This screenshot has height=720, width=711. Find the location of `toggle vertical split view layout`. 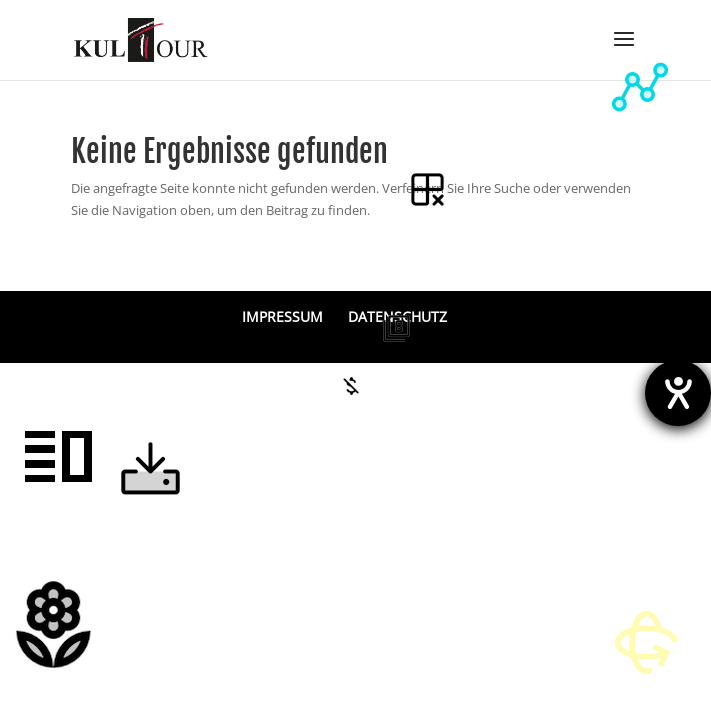

toggle vertical split view layout is located at coordinates (58, 456).